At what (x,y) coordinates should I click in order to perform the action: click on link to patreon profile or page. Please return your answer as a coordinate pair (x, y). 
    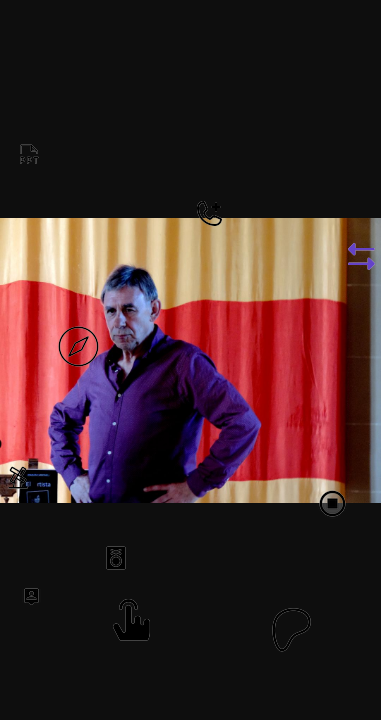
    Looking at the image, I should click on (290, 629).